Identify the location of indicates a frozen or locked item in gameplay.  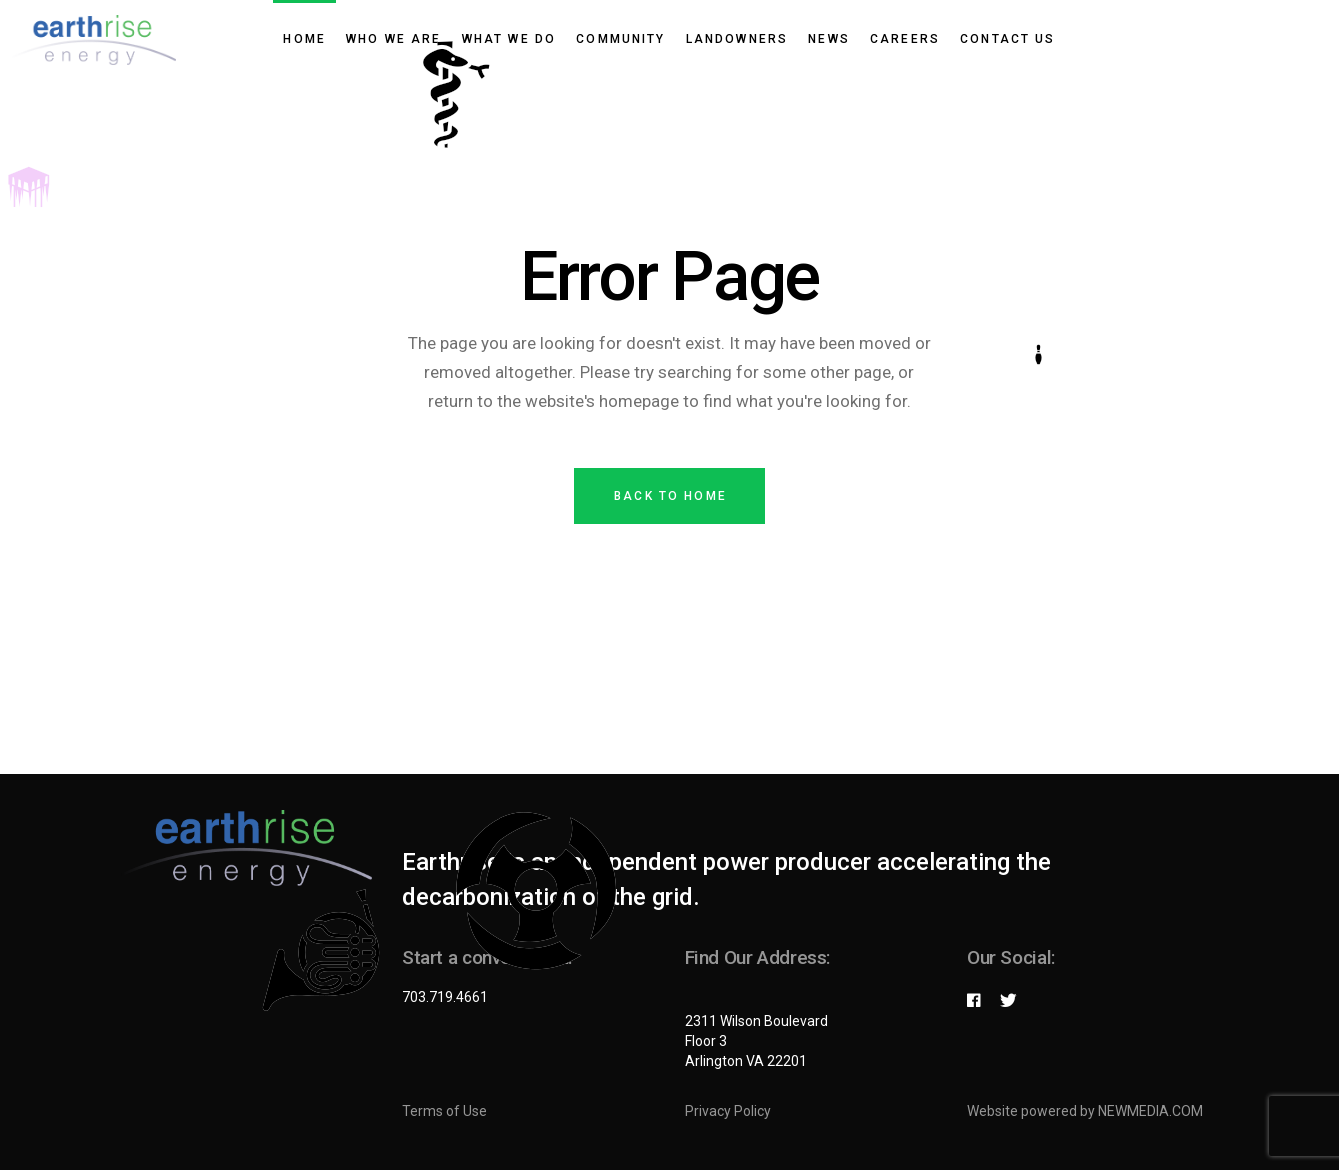
(28, 186).